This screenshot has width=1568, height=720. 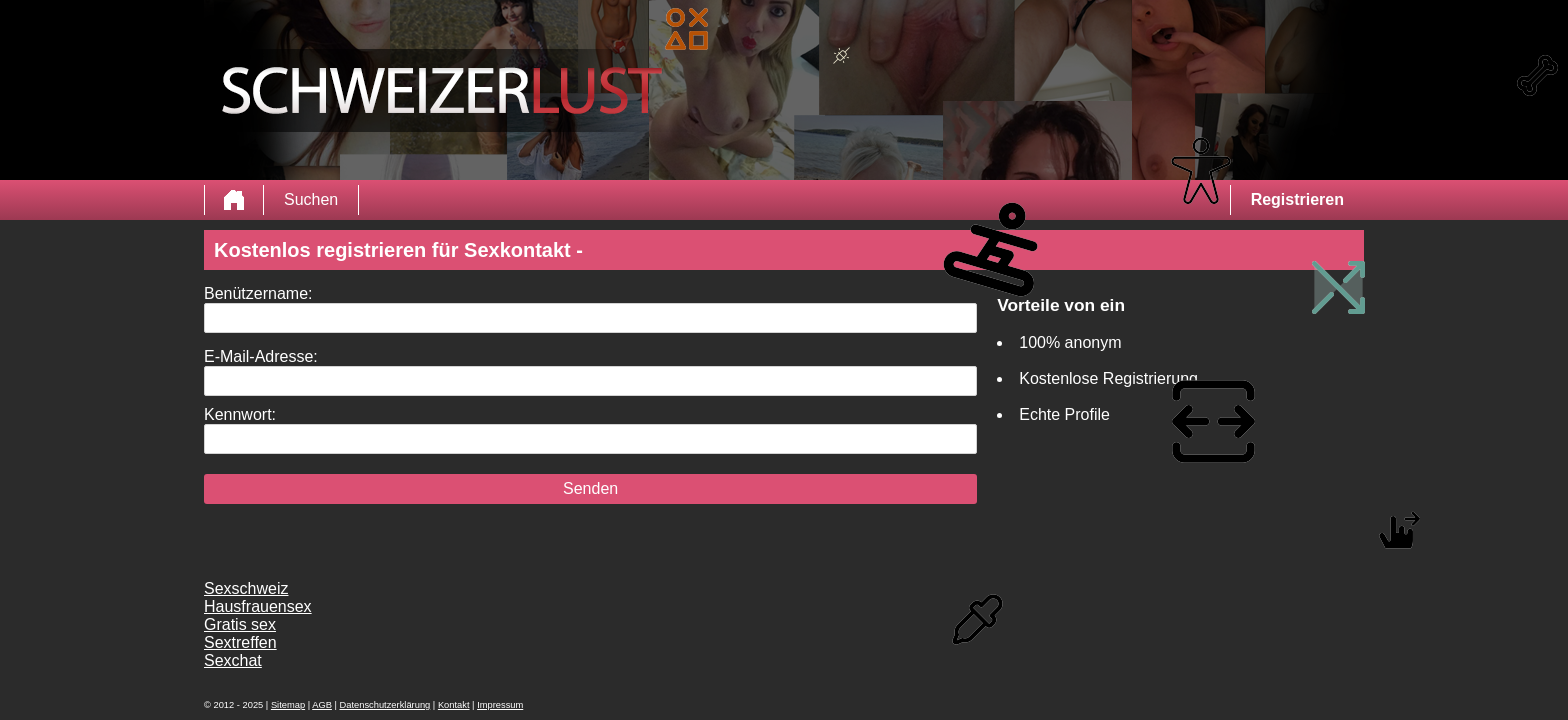 I want to click on shuffle or randomize playback order, so click(x=1338, y=287).